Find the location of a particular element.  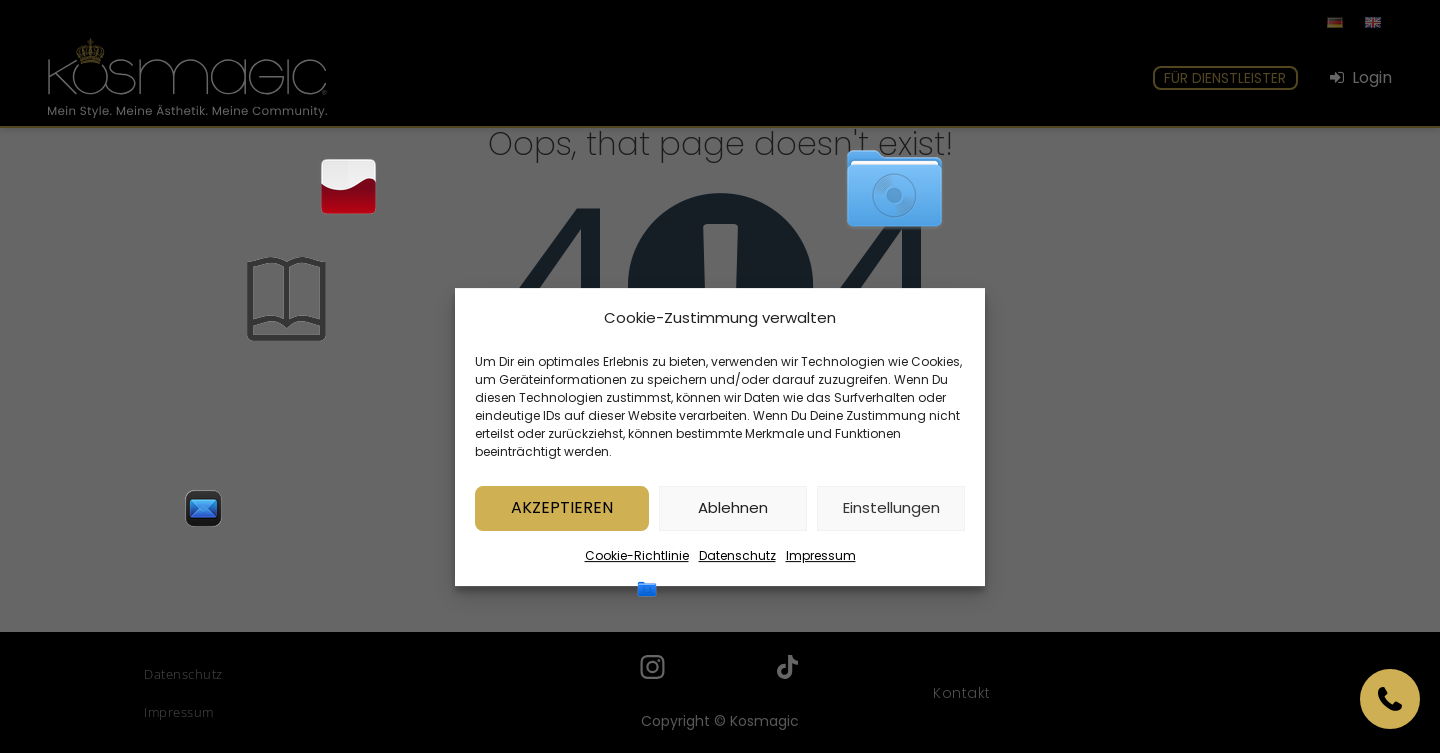

open your recordings folder is located at coordinates (894, 188).